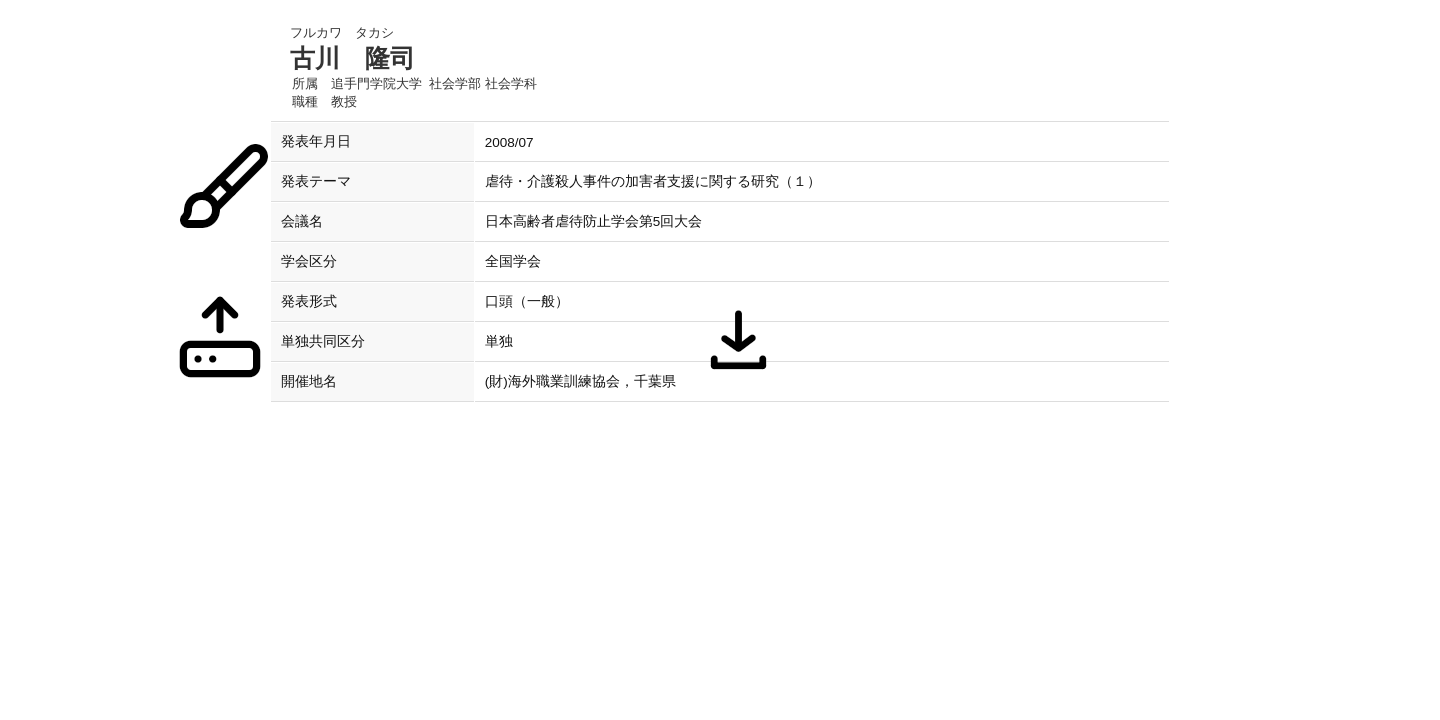 This screenshot has height=720, width=1440. What do you see at coordinates (220, 337) in the screenshot?
I see `upload files to local storage or drive` at bounding box center [220, 337].